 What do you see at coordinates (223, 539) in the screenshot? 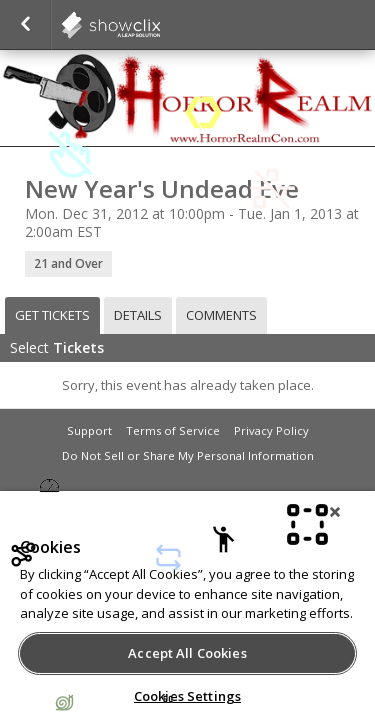
I see `access people or contacts` at bounding box center [223, 539].